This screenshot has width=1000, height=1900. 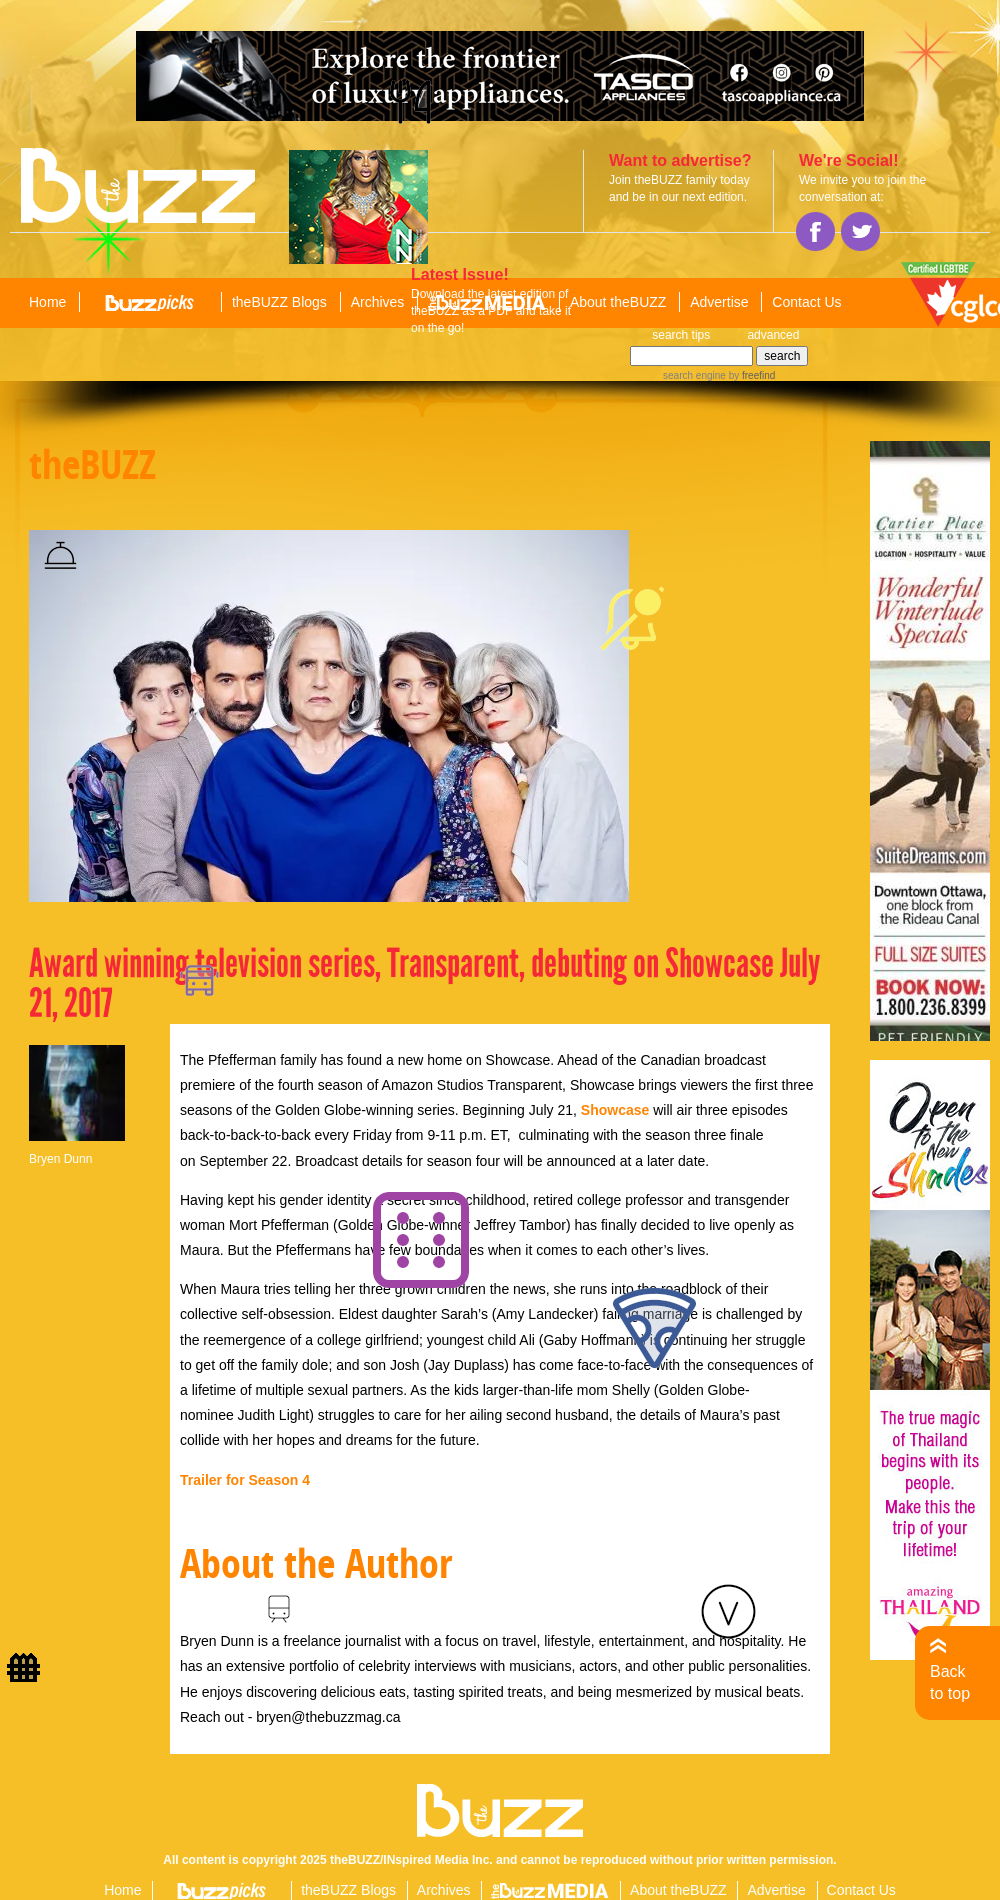 What do you see at coordinates (421, 1240) in the screenshot?
I see `randomize or shuffle content` at bounding box center [421, 1240].